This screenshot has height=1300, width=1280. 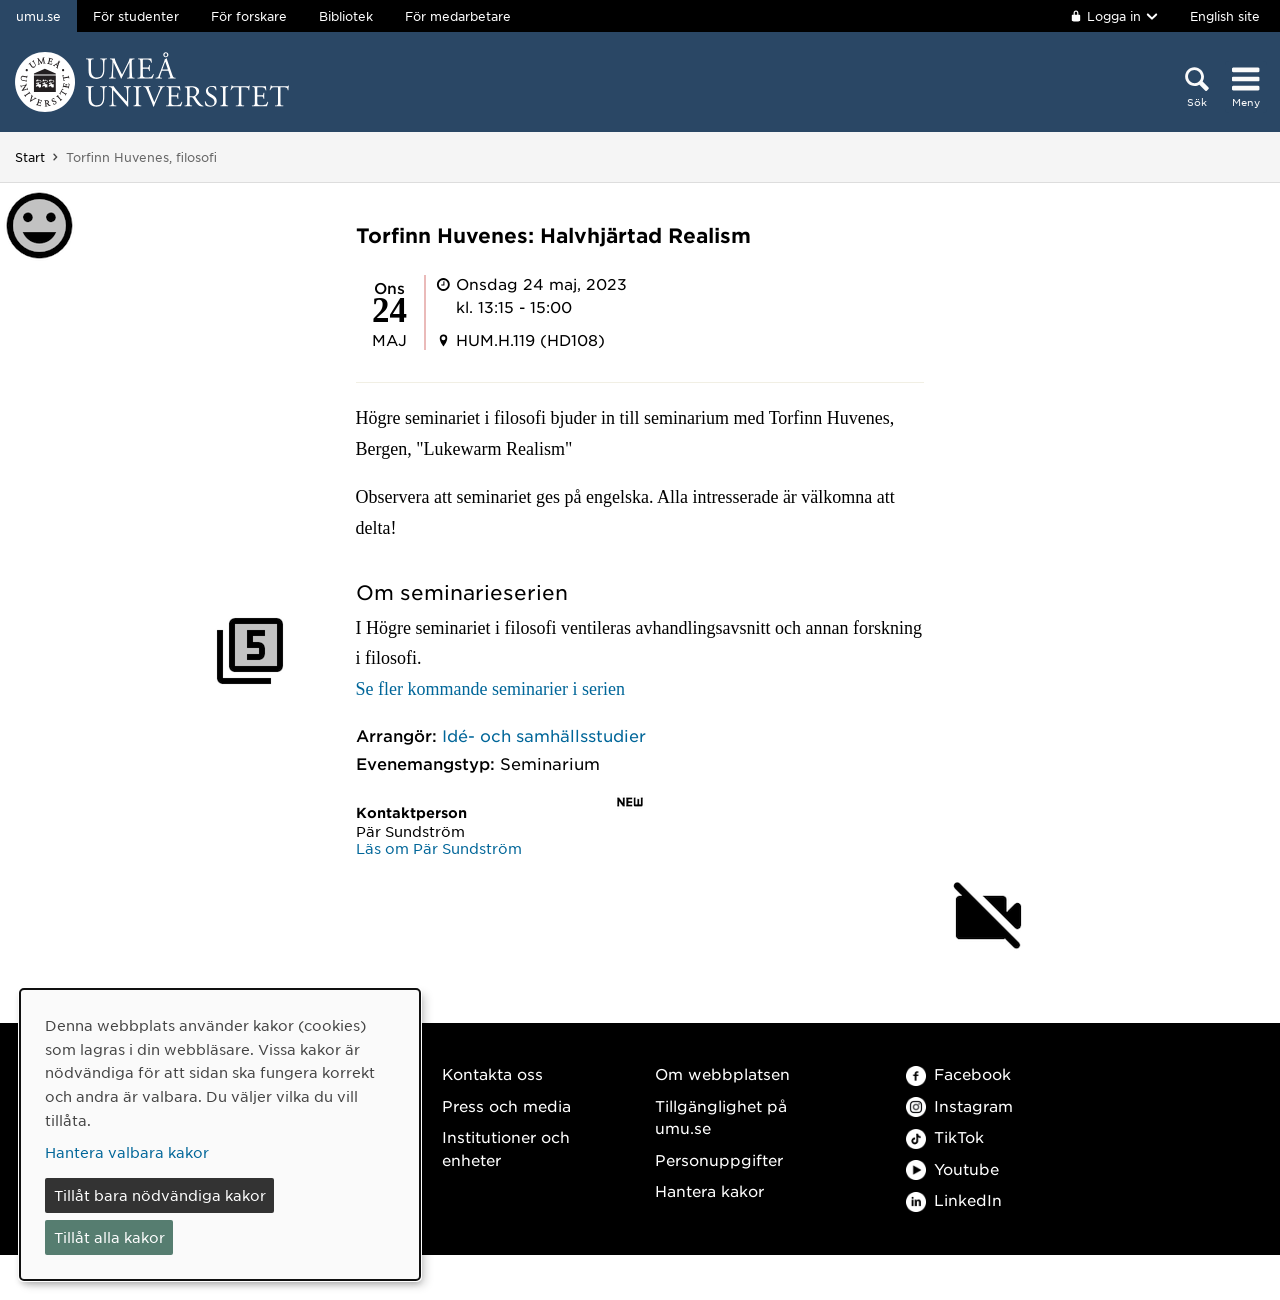 What do you see at coordinates (39, 225) in the screenshot?
I see `select your current mood or emotional state` at bounding box center [39, 225].